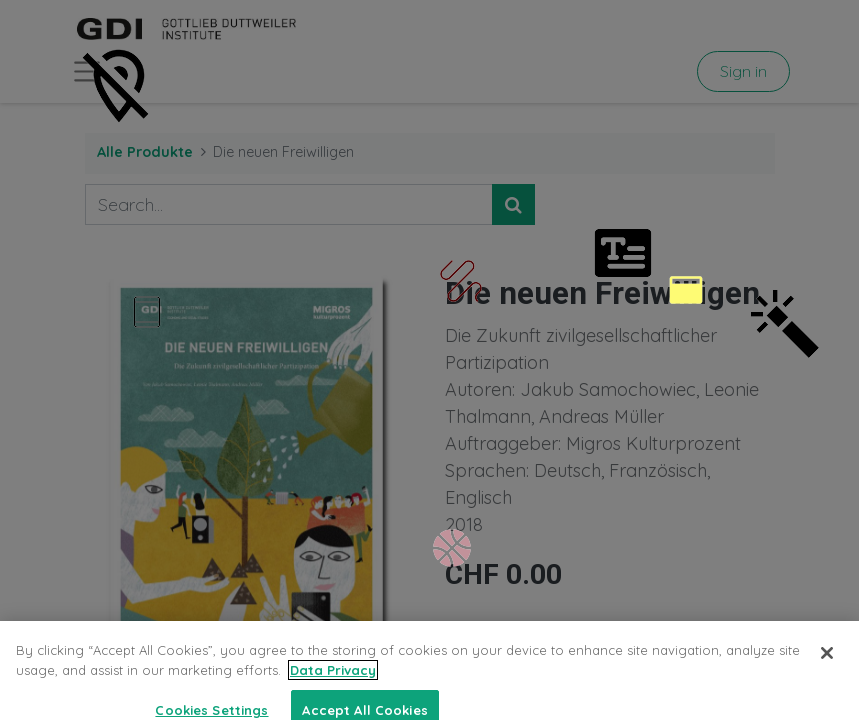 Image resolution: width=859 pixels, height=720 pixels. Describe the element at coordinates (461, 281) in the screenshot. I see `access freehand drawing or annotation tools` at that location.